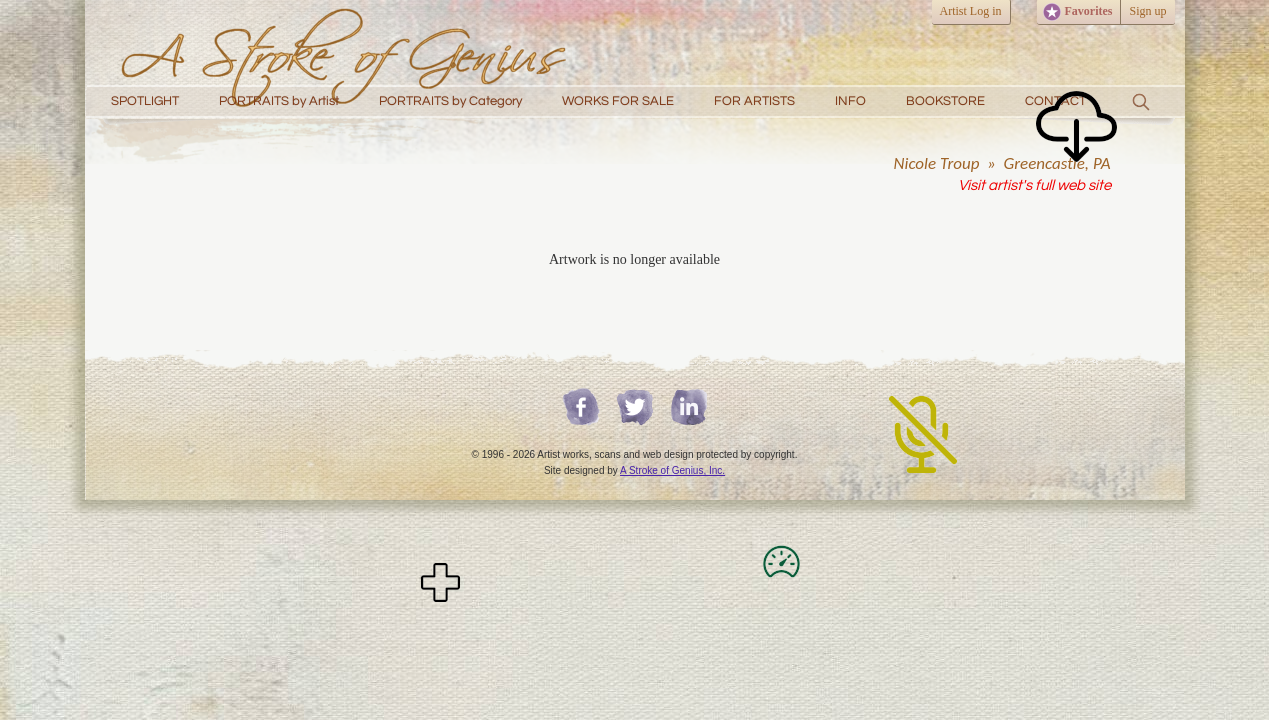  What do you see at coordinates (1076, 126) in the screenshot?
I see `download file from cloud storage` at bounding box center [1076, 126].